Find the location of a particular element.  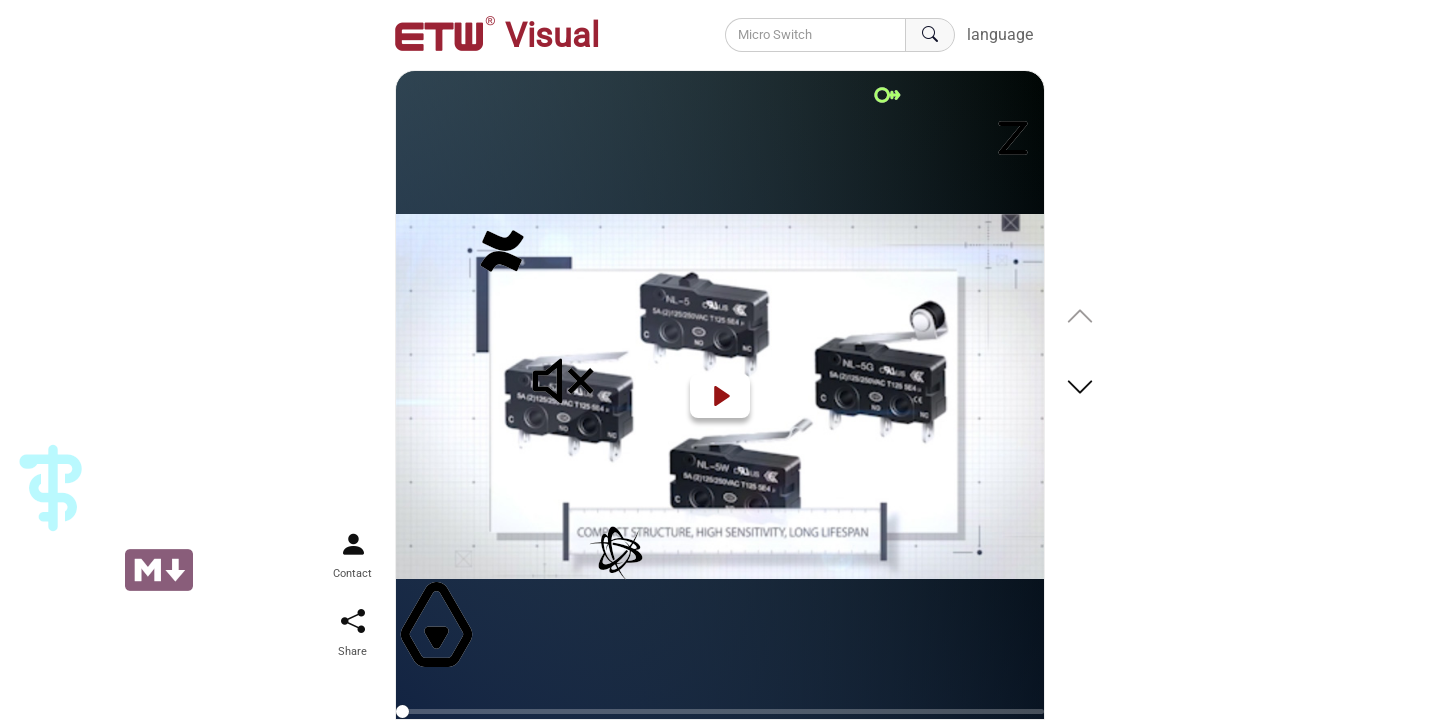

open inkdrop markdown note-taking app is located at coordinates (436, 624).